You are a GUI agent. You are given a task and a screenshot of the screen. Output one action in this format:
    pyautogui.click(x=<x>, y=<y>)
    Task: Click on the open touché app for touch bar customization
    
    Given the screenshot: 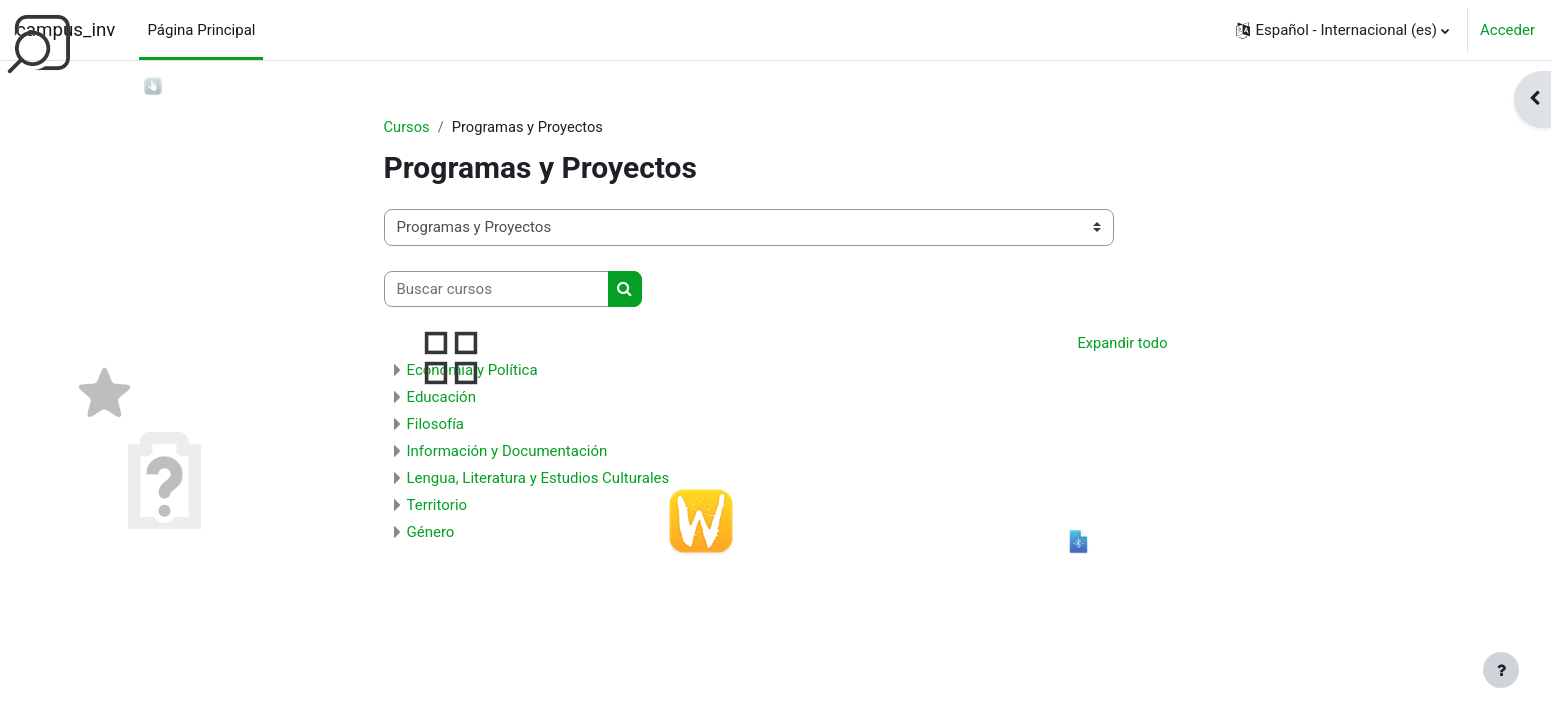 What is the action you would take?
    pyautogui.click(x=153, y=86)
    